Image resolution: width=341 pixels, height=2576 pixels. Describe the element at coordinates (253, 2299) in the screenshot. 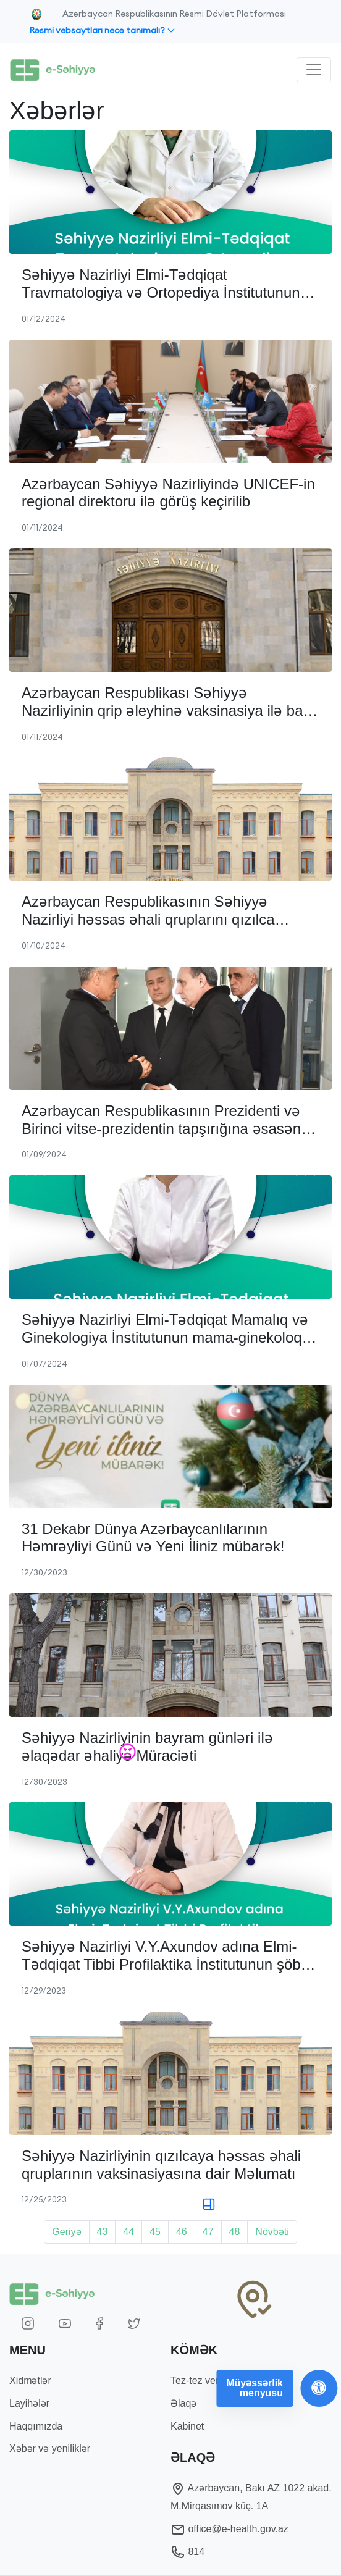

I see `confirm or save a location` at that location.